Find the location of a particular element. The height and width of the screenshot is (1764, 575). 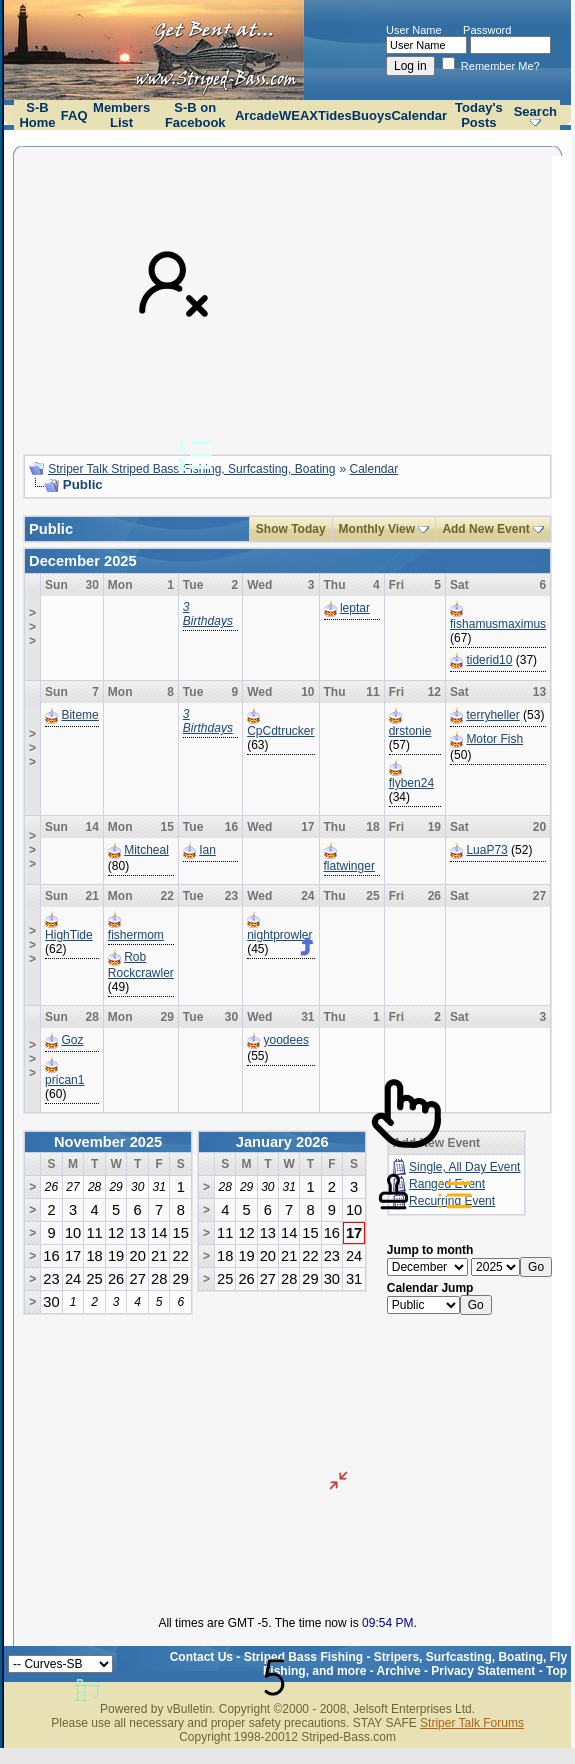

indicates the number five in a list or sequence is located at coordinates (274, 1677).